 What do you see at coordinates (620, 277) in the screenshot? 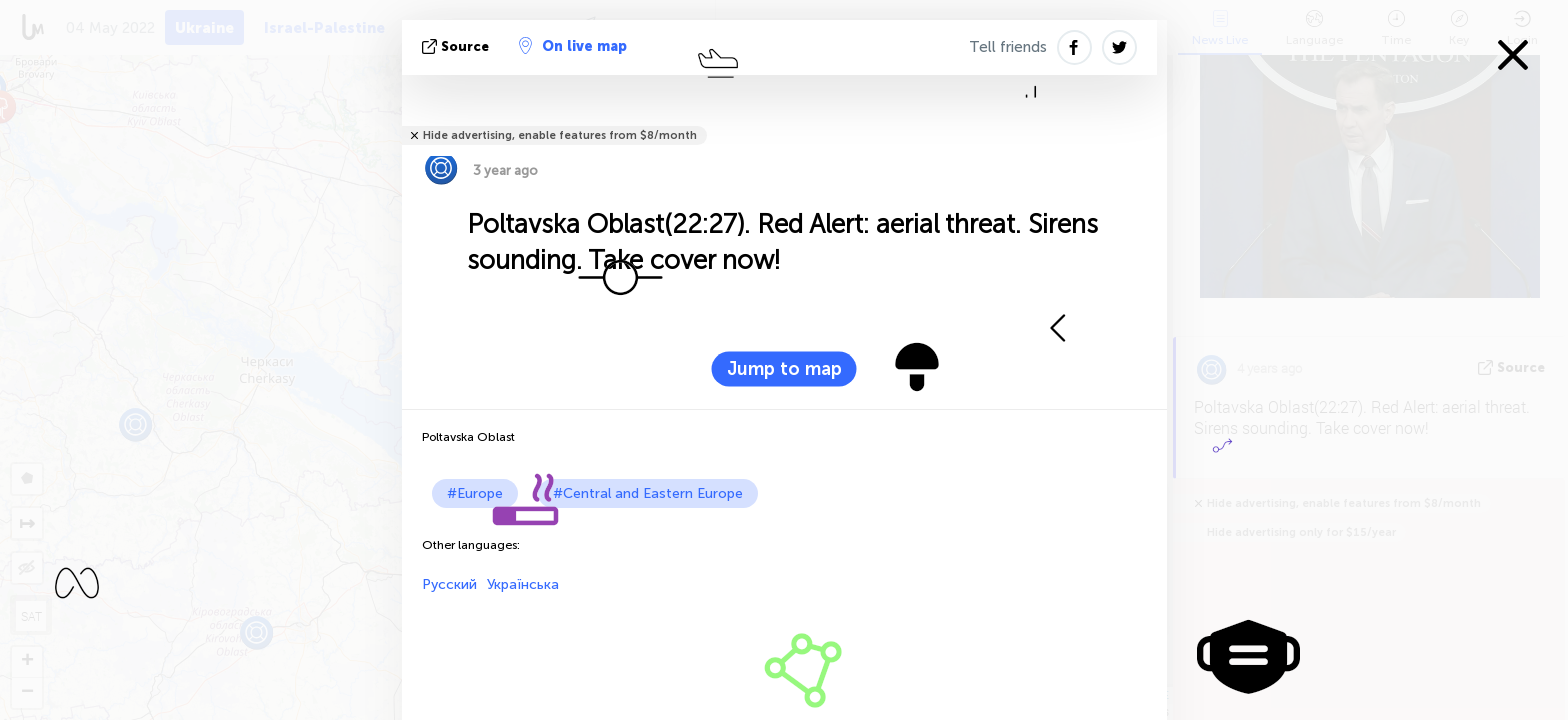
I see `view commit history in version control` at bounding box center [620, 277].